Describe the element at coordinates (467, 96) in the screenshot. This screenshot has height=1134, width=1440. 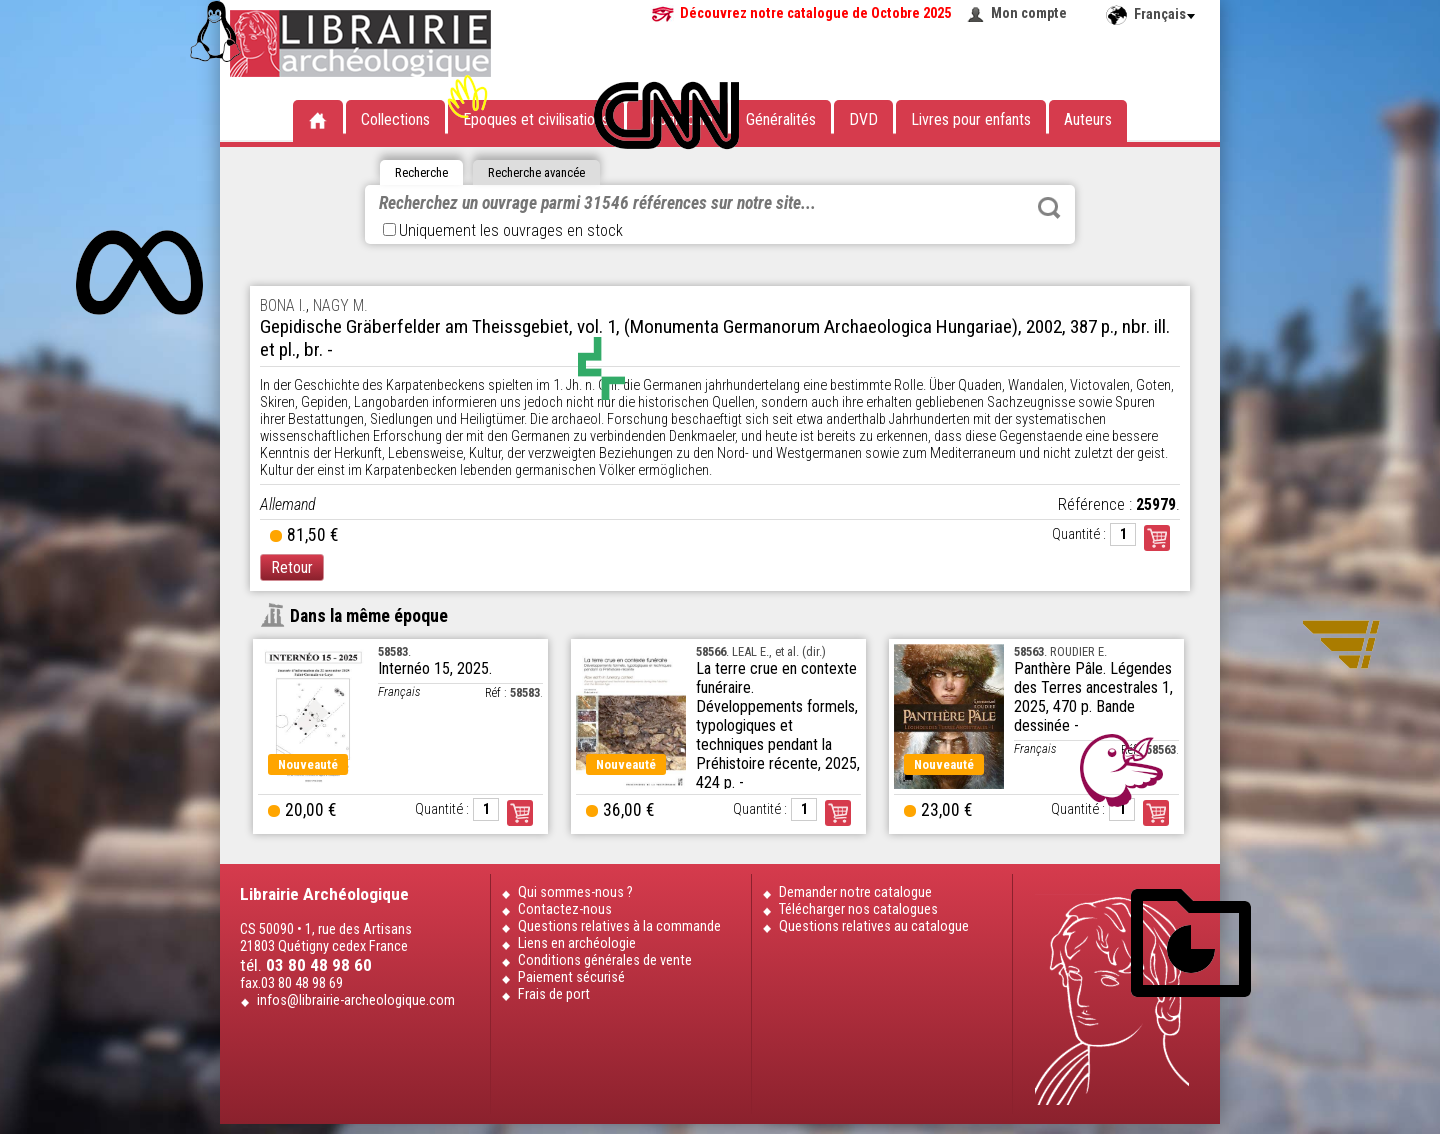
I see `open the Hey email app` at that location.